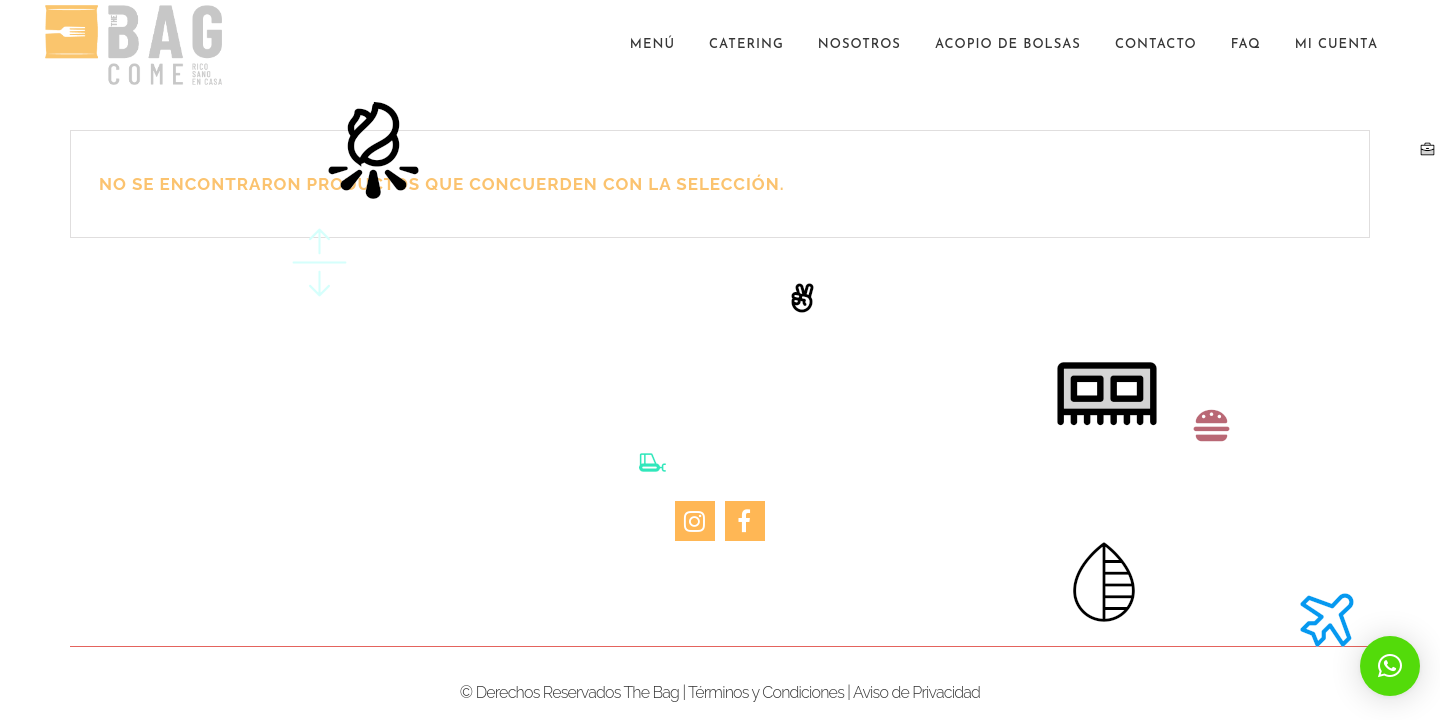 The width and height of the screenshot is (1440, 720). What do you see at coordinates (1211, 425) in the screenshot?
I see `open navigation menu` at bounding box center [1211, 425].